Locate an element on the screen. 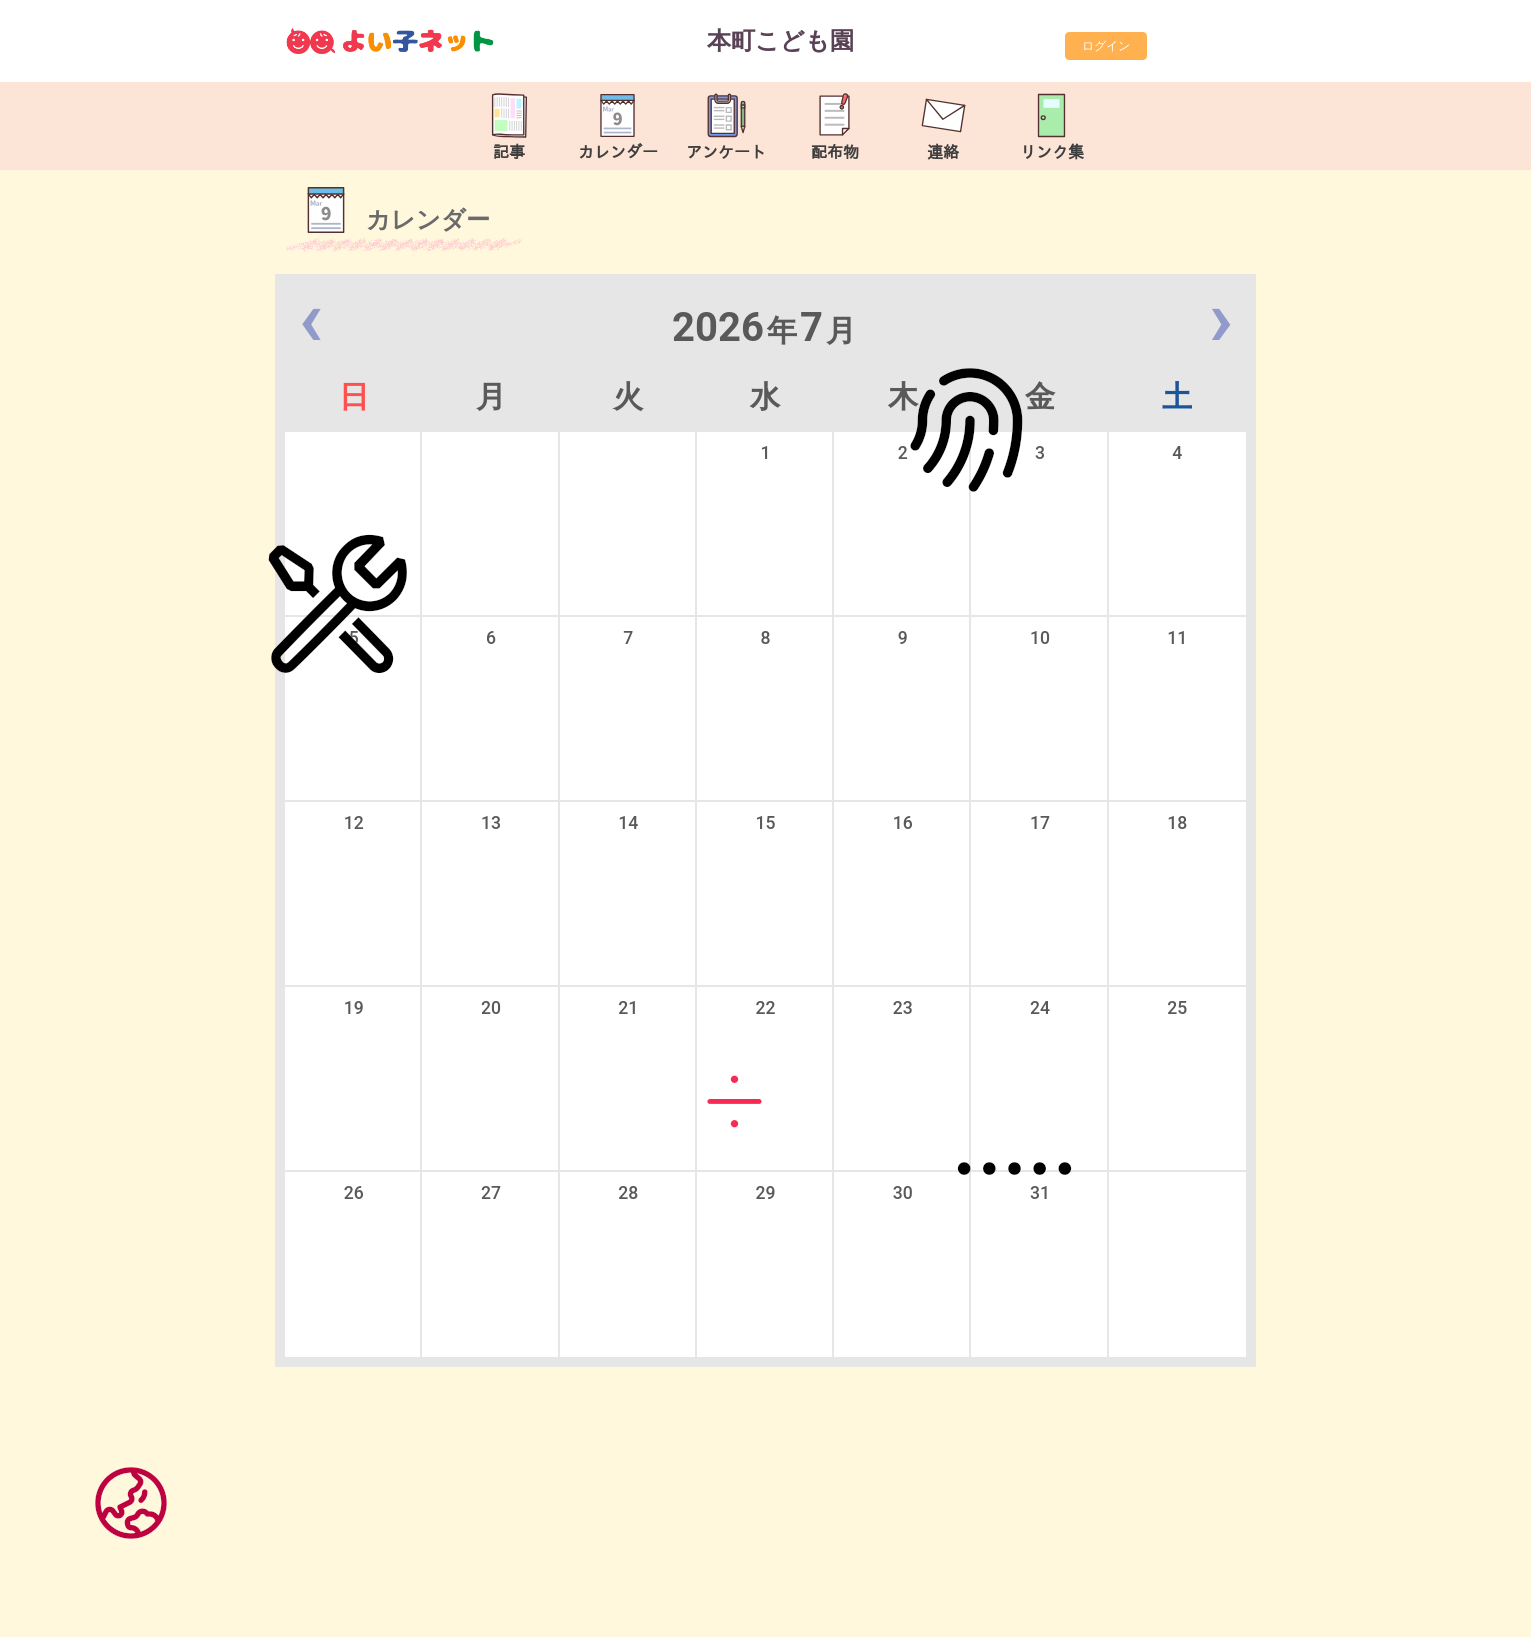 This screenshot has height=1637, width=1531. access settings or configuration options is located at coordinates (338, 604).